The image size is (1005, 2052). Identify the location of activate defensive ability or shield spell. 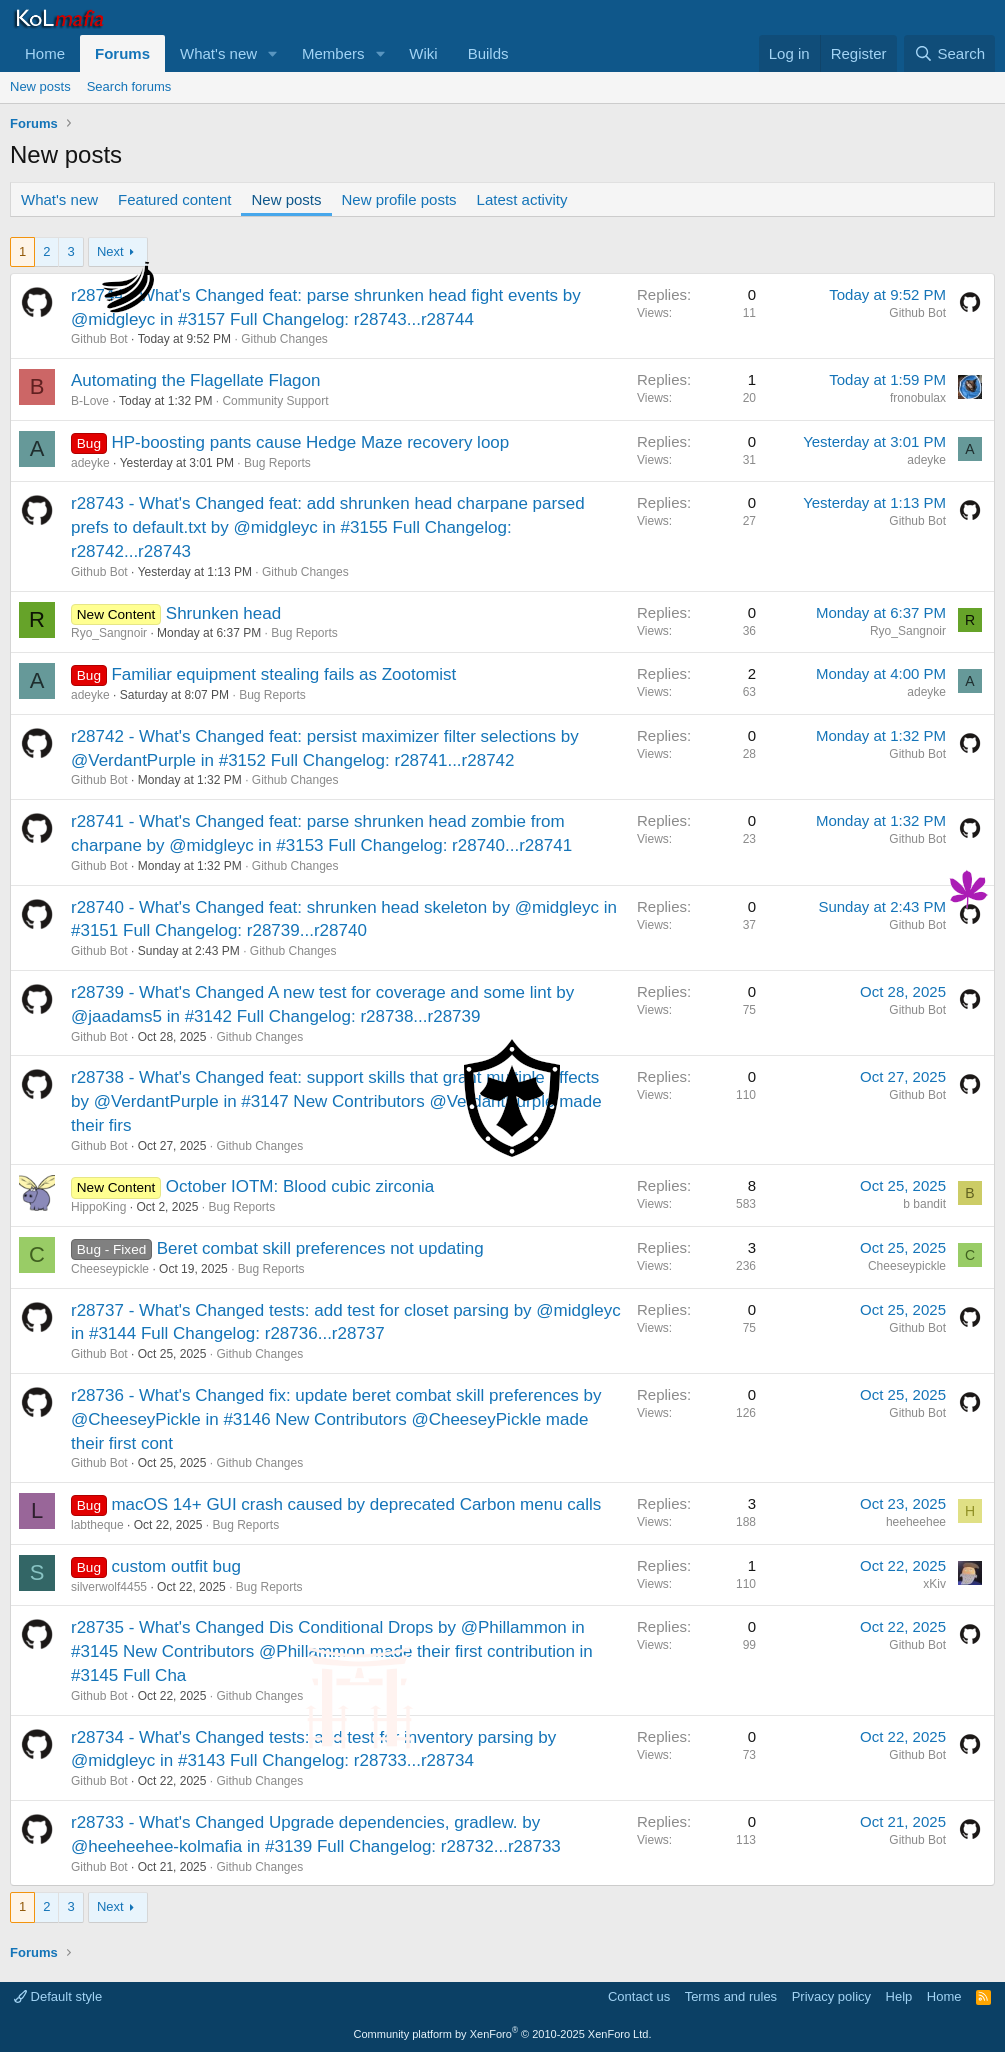
(512, 1098).